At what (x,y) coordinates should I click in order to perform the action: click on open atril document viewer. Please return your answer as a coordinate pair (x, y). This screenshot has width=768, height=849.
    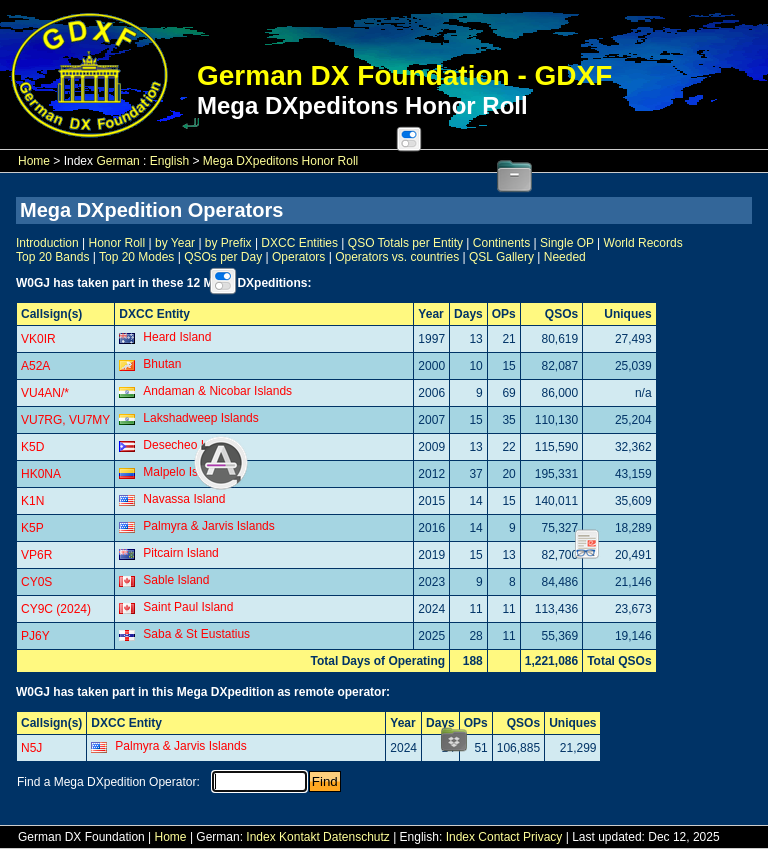
    Looking at the image, I should click on (587, 544).